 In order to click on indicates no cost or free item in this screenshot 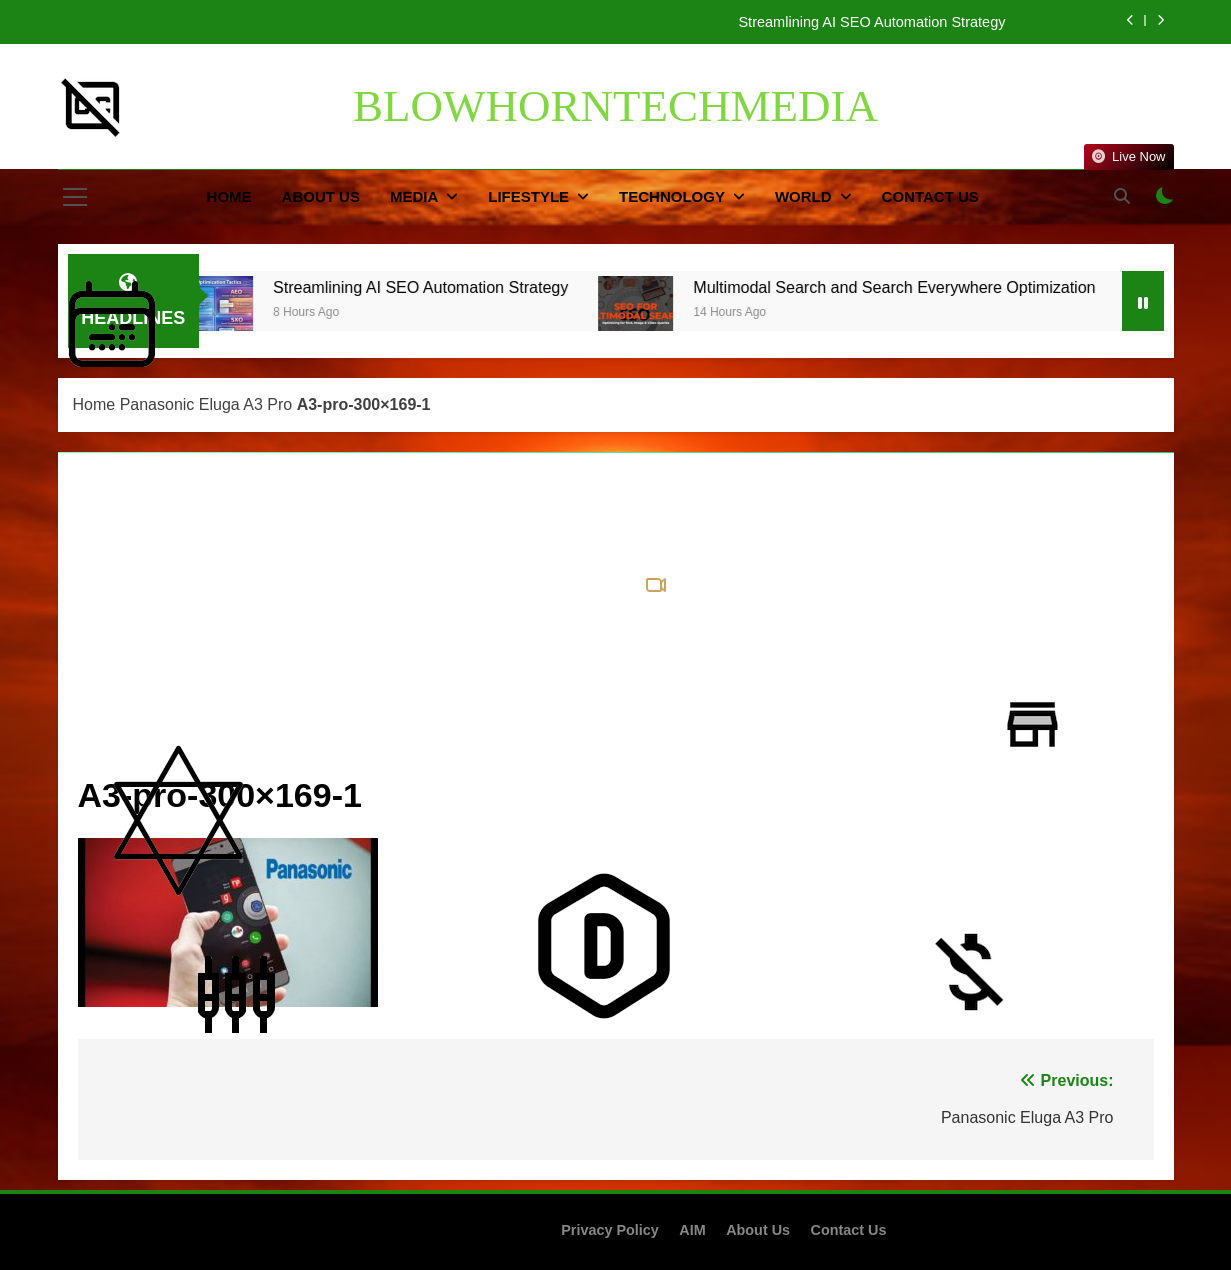, I will do `click(969, 972)`.